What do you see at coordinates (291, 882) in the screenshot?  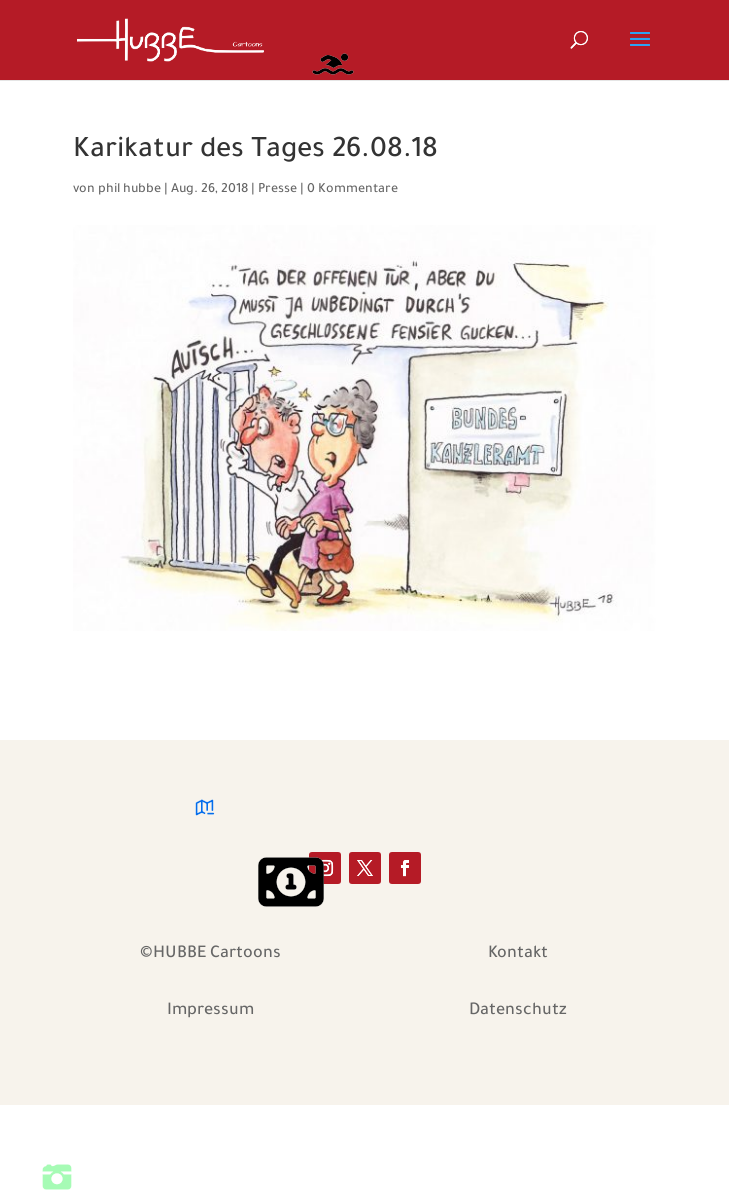 I see `view payment or billing details` at bounding box center [291, 882].